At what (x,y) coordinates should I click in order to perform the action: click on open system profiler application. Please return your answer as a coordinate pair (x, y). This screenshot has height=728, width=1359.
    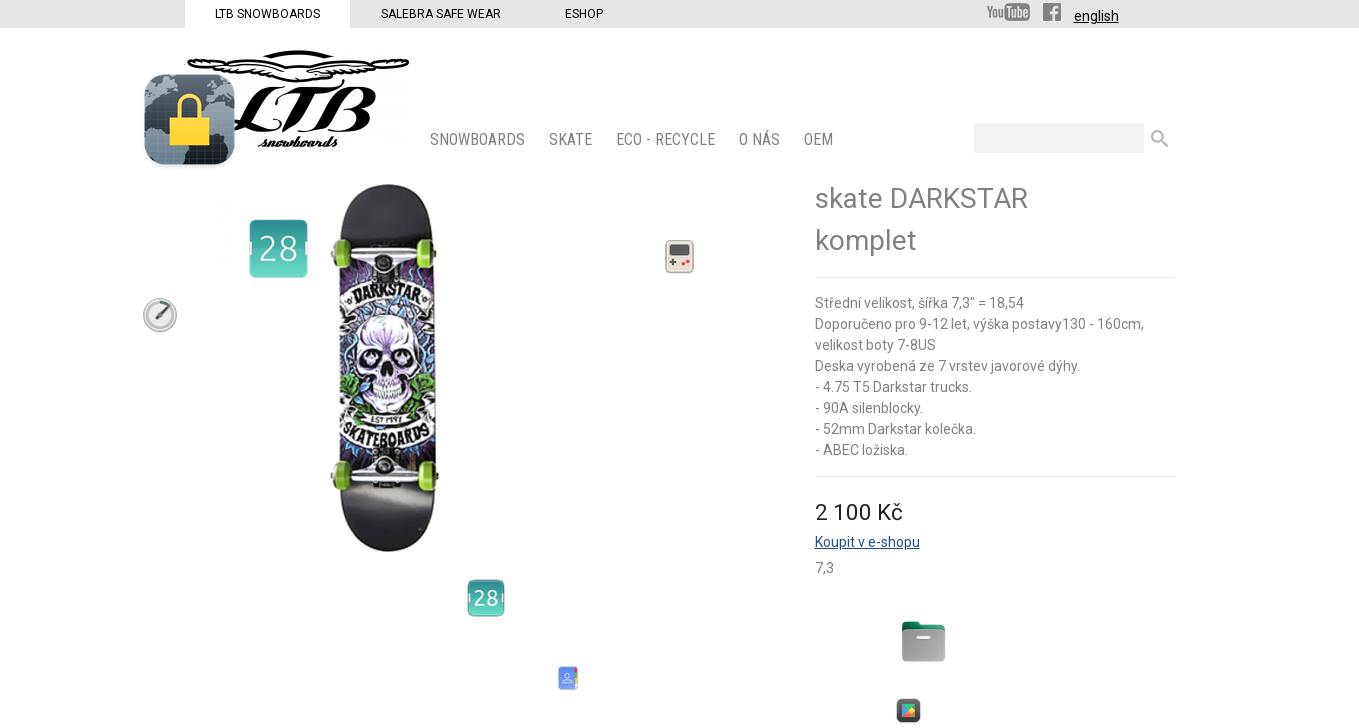
    Looking at the image, I should click on (160, 315).